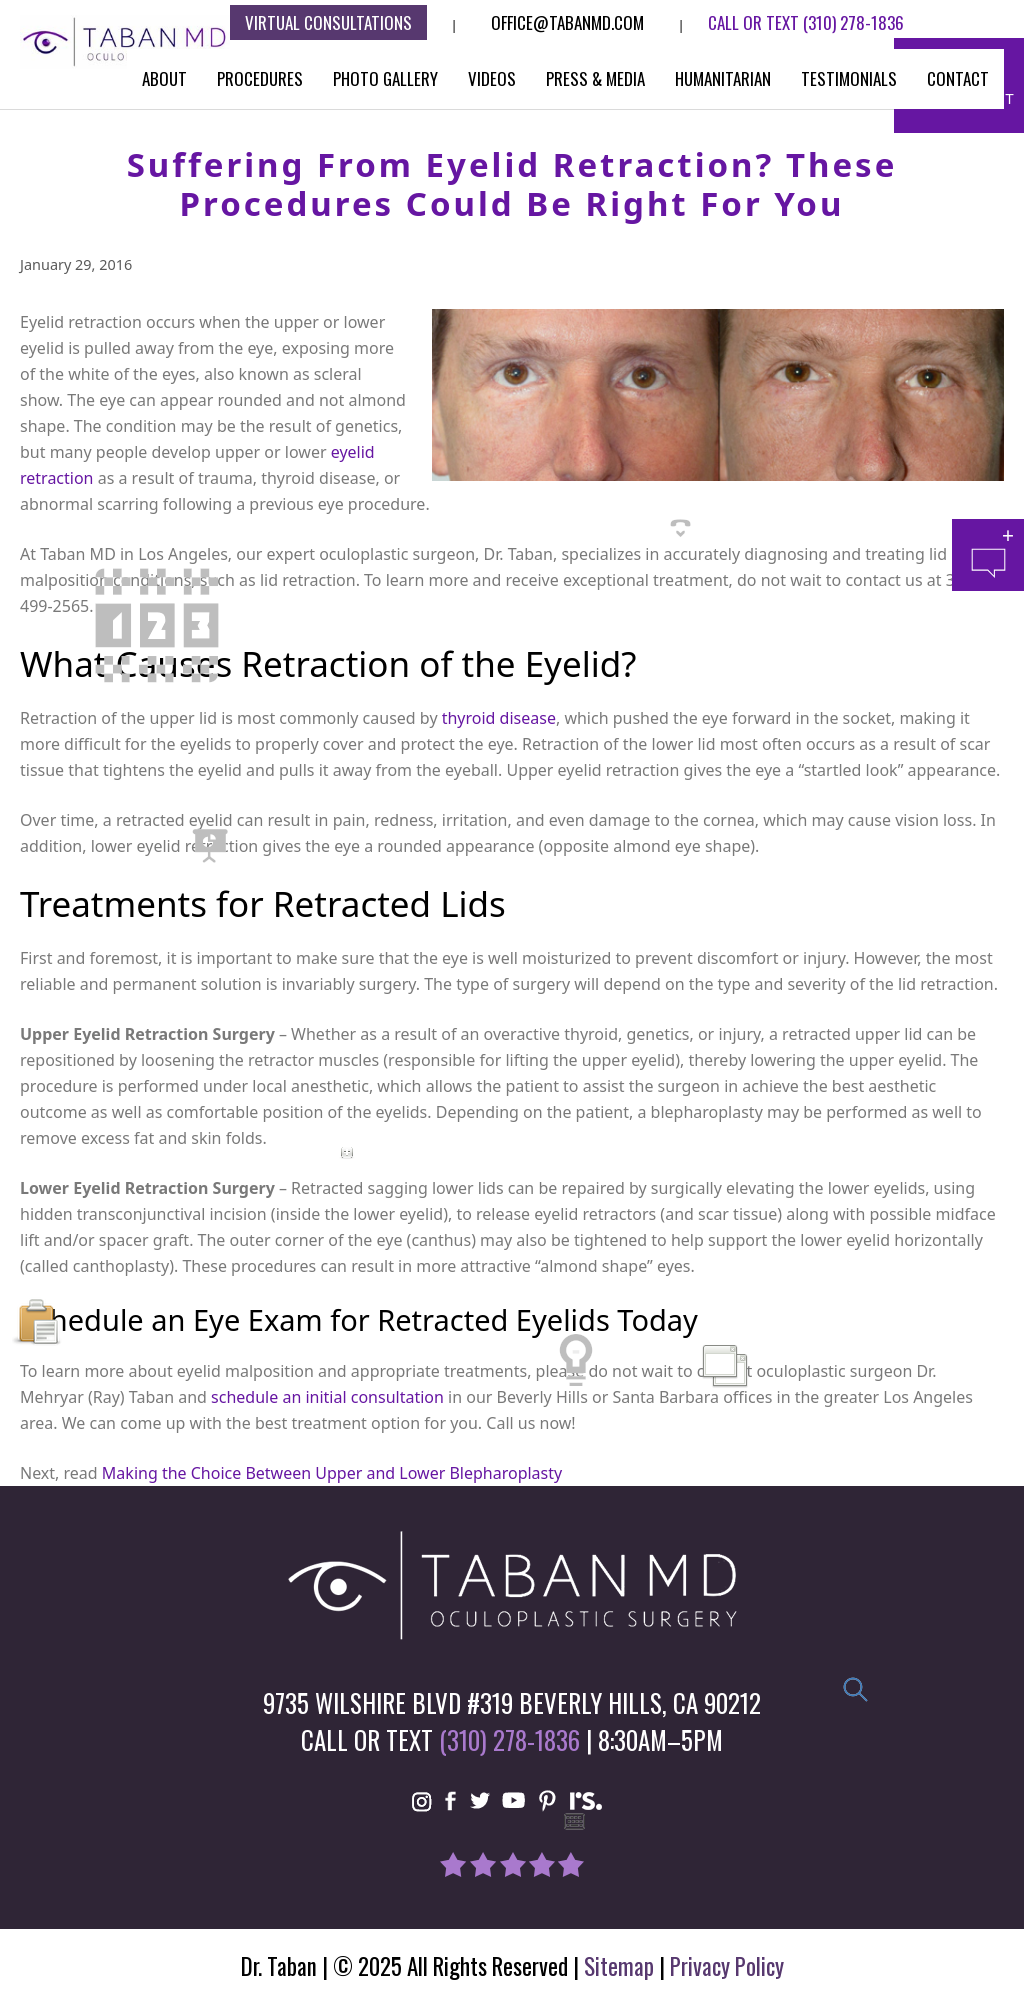 This screenshot has width=1024, height=2003. I want to click on open or view a presentation file, so click(210, 844).